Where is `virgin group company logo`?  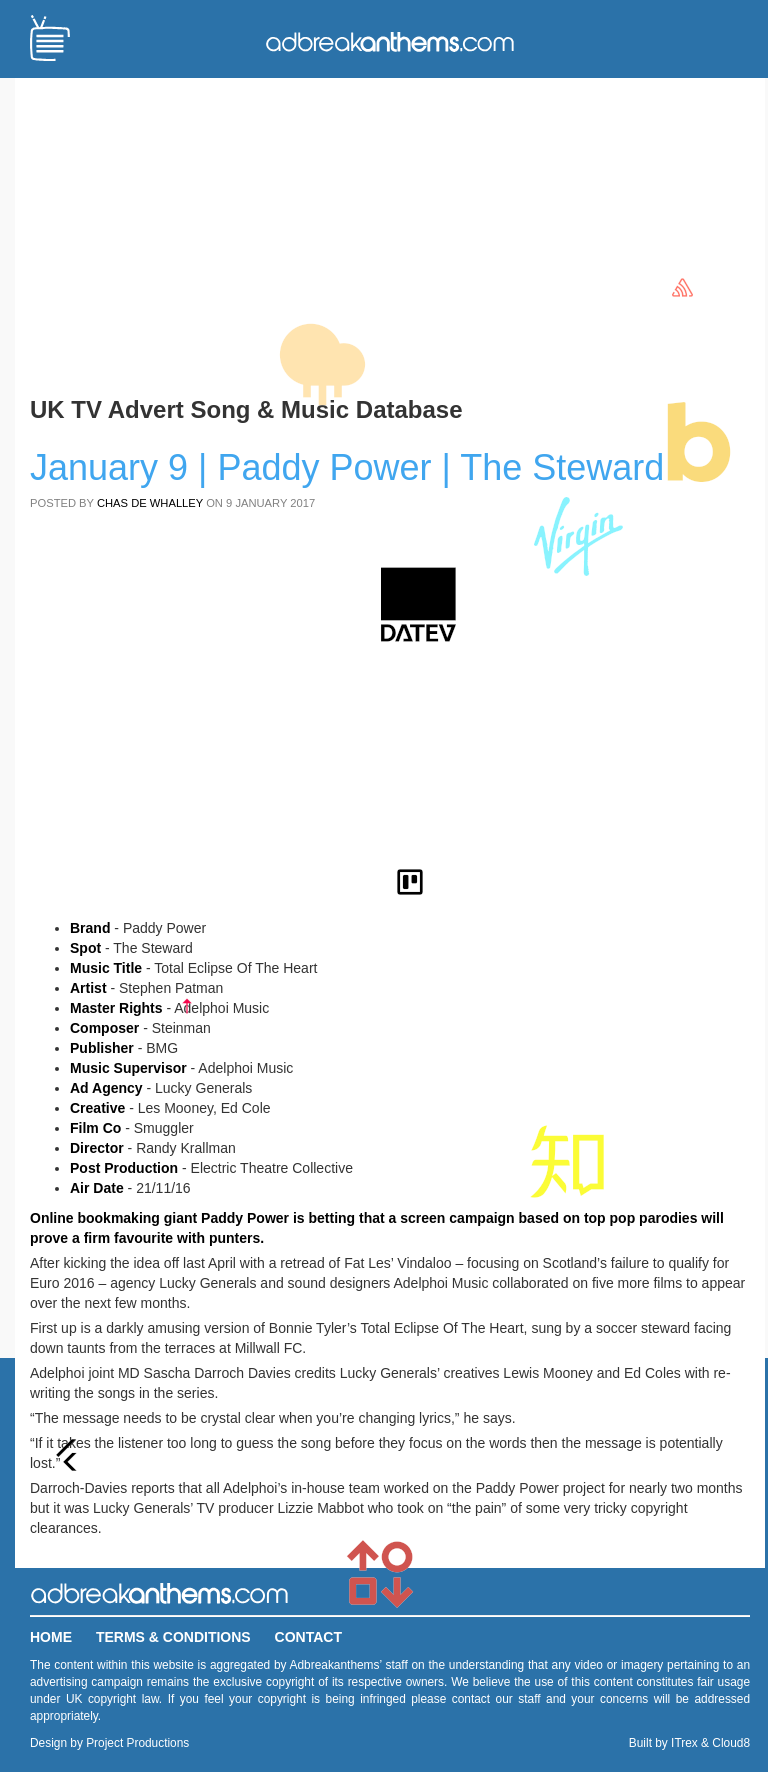 virgin group company logo is located at coordinates (578, 536).